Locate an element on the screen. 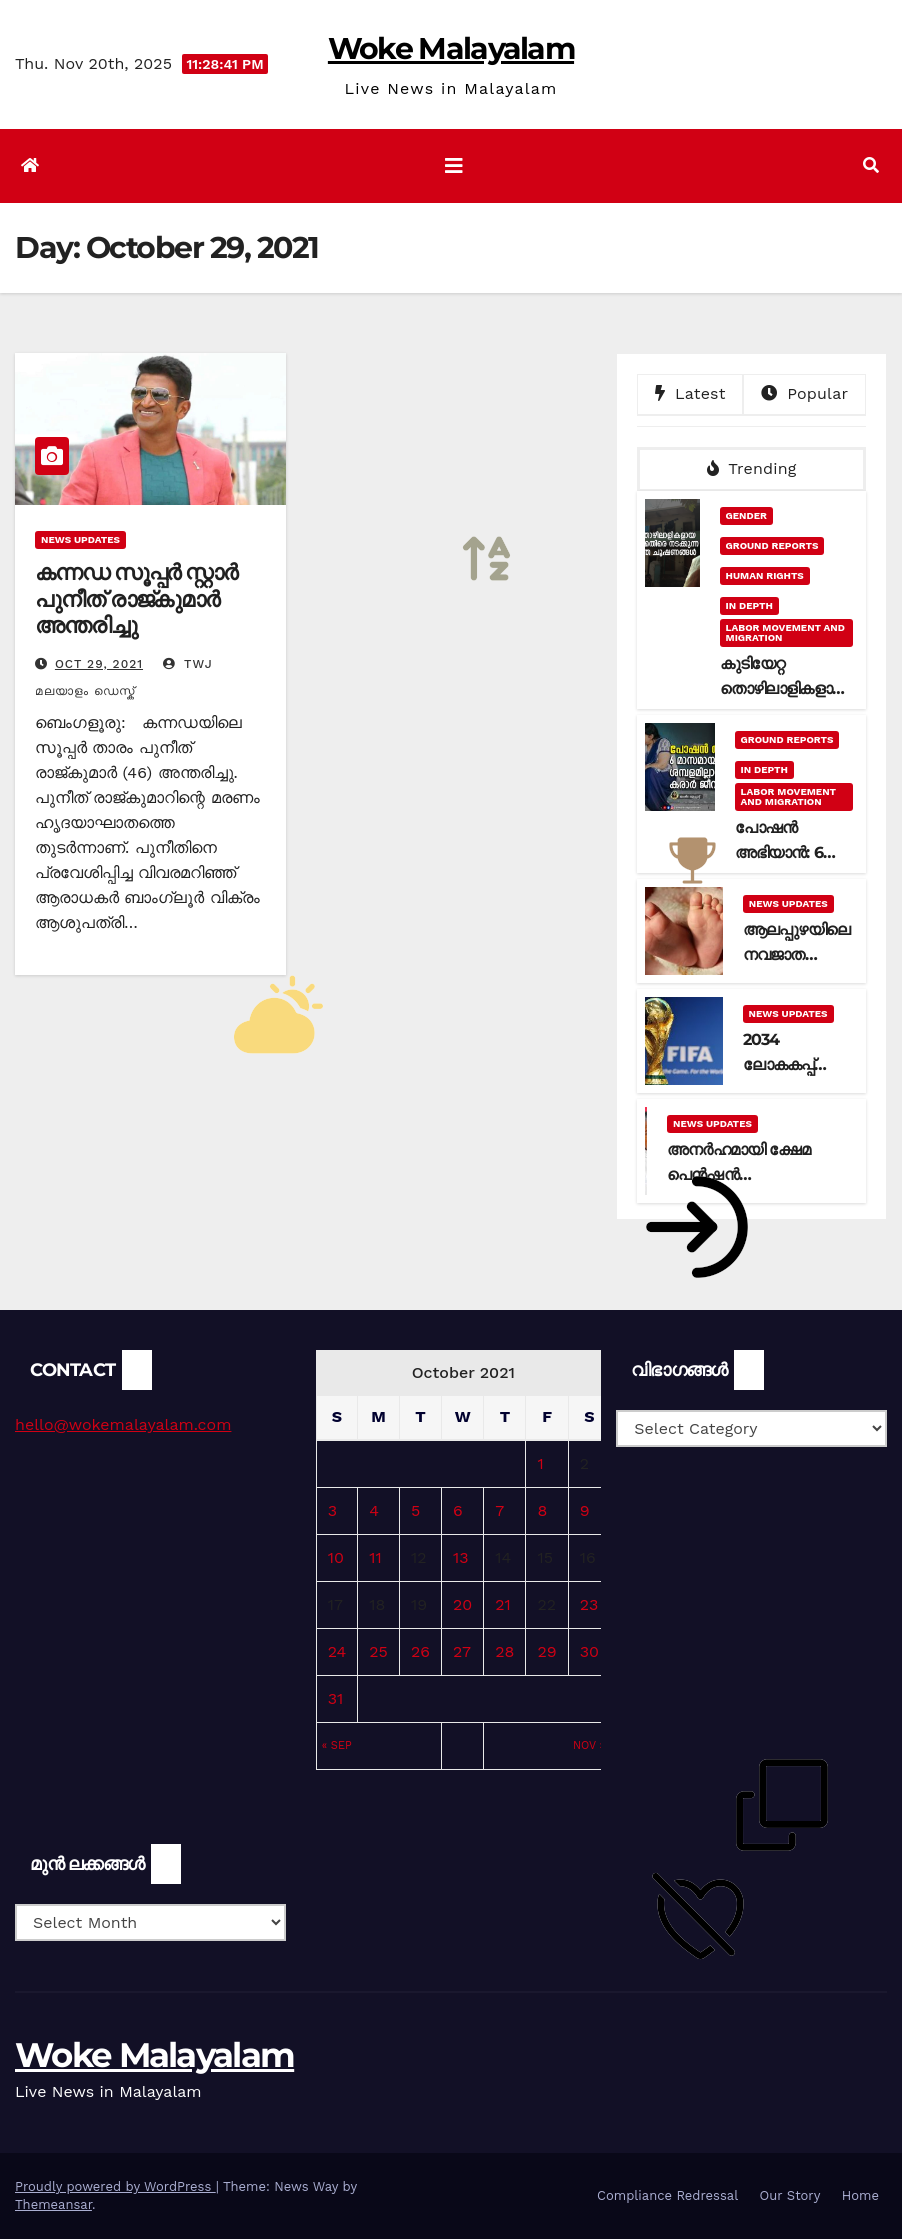 This screenshot has height=2239, width=902. remove from favorites is located at coordinates (698, 1916).